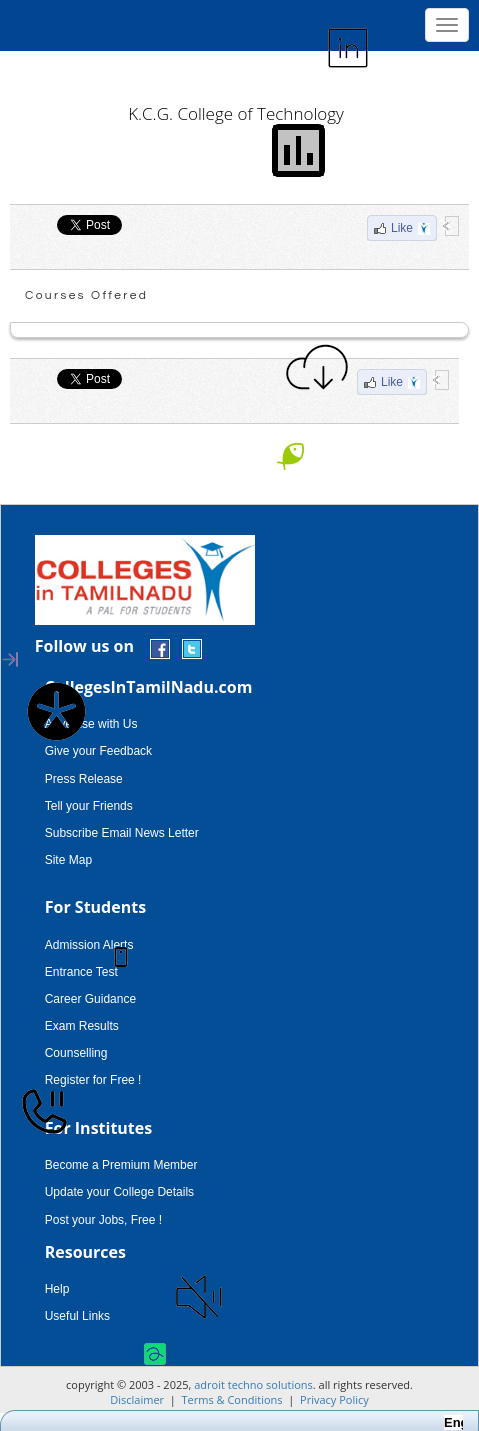 The height and width of the screenshot is (1431, 479). I want to click on put current call on hold, so click(45, 1110).